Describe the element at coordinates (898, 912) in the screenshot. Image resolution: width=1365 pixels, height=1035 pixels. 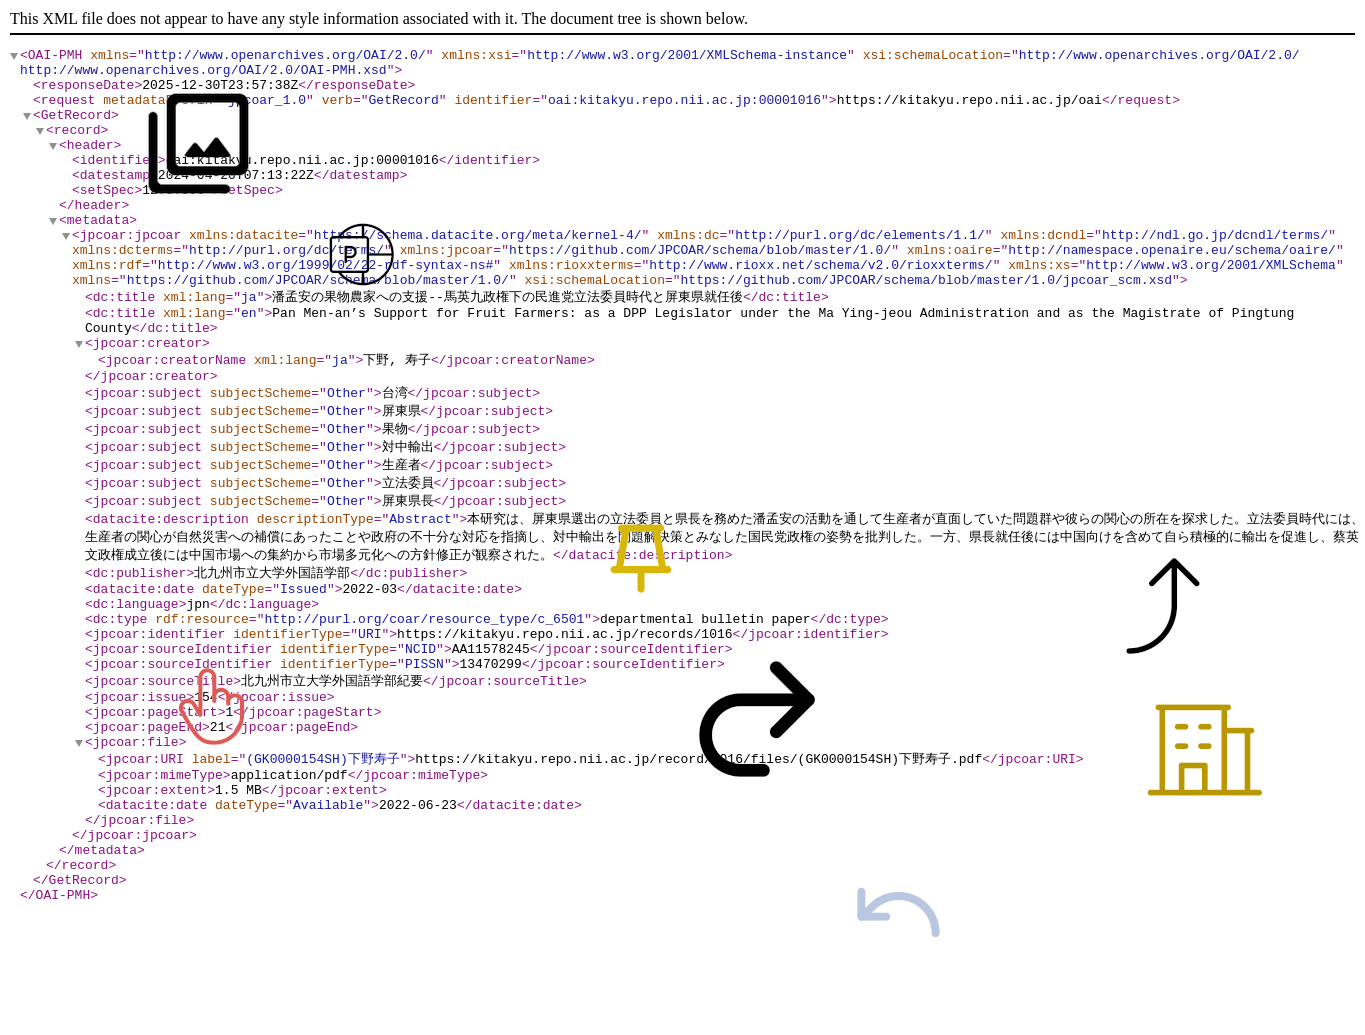
I see `undo the last action` at that location.